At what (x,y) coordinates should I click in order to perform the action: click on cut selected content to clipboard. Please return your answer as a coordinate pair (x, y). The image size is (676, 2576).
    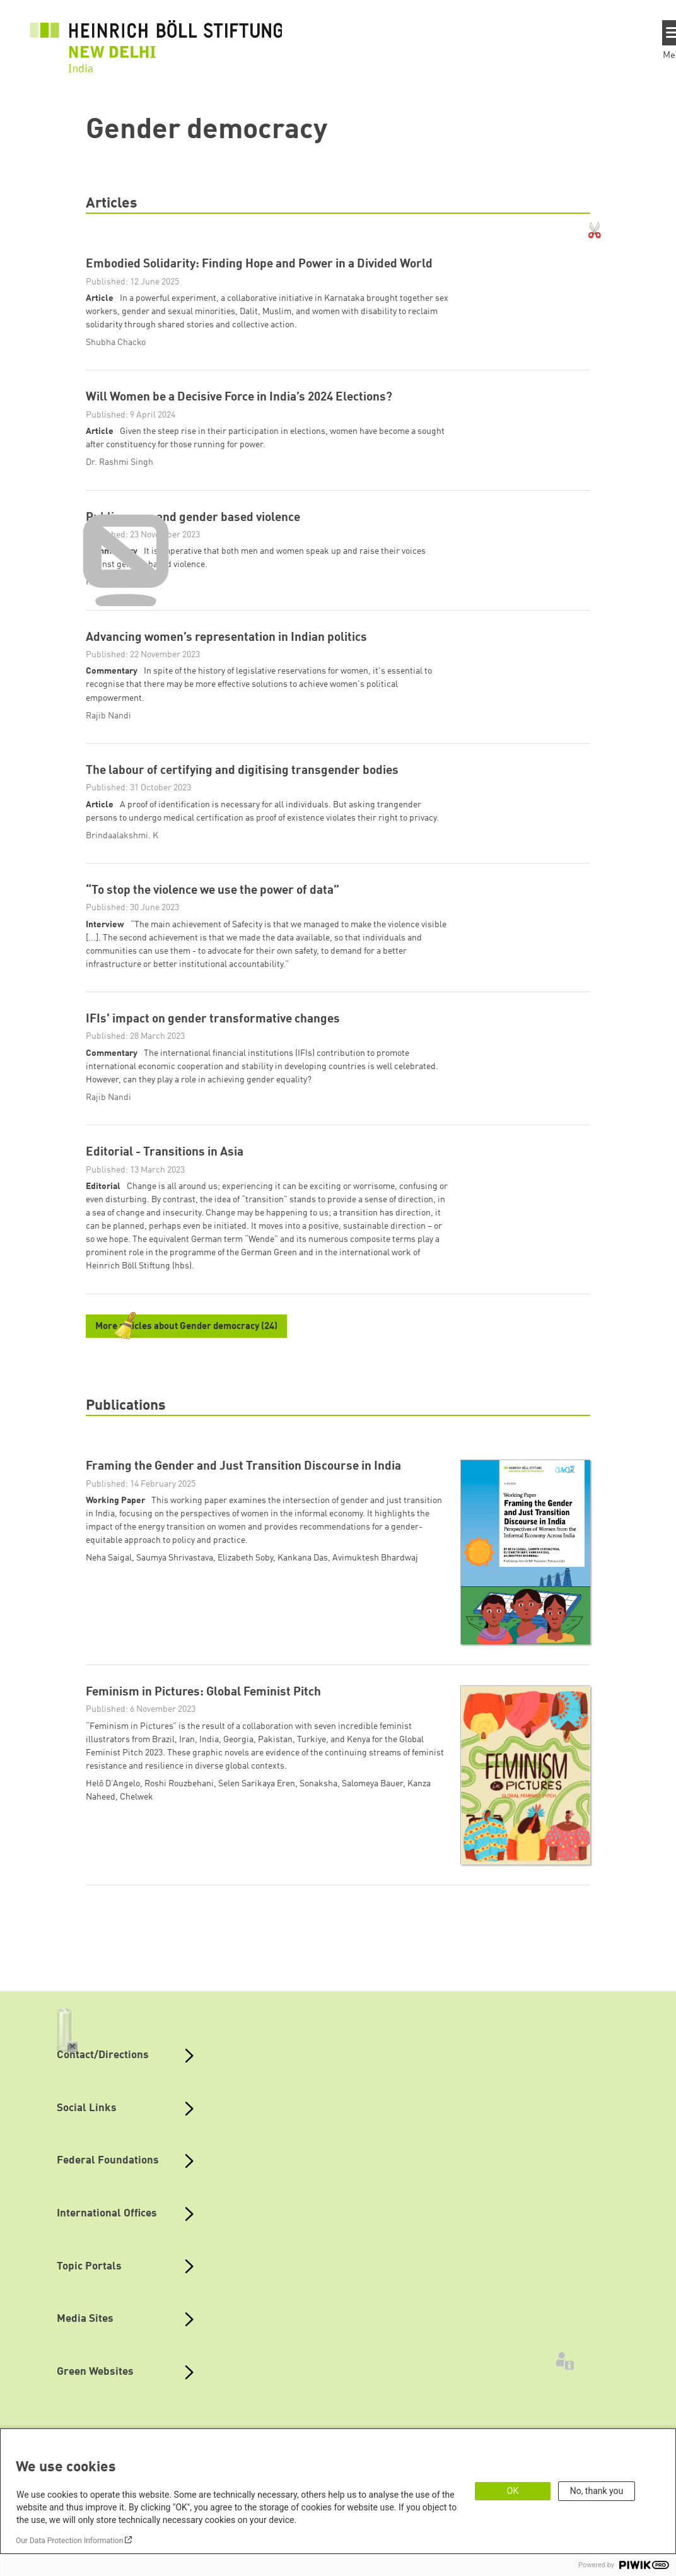
    Looking at the image, I should click on (594, 230).